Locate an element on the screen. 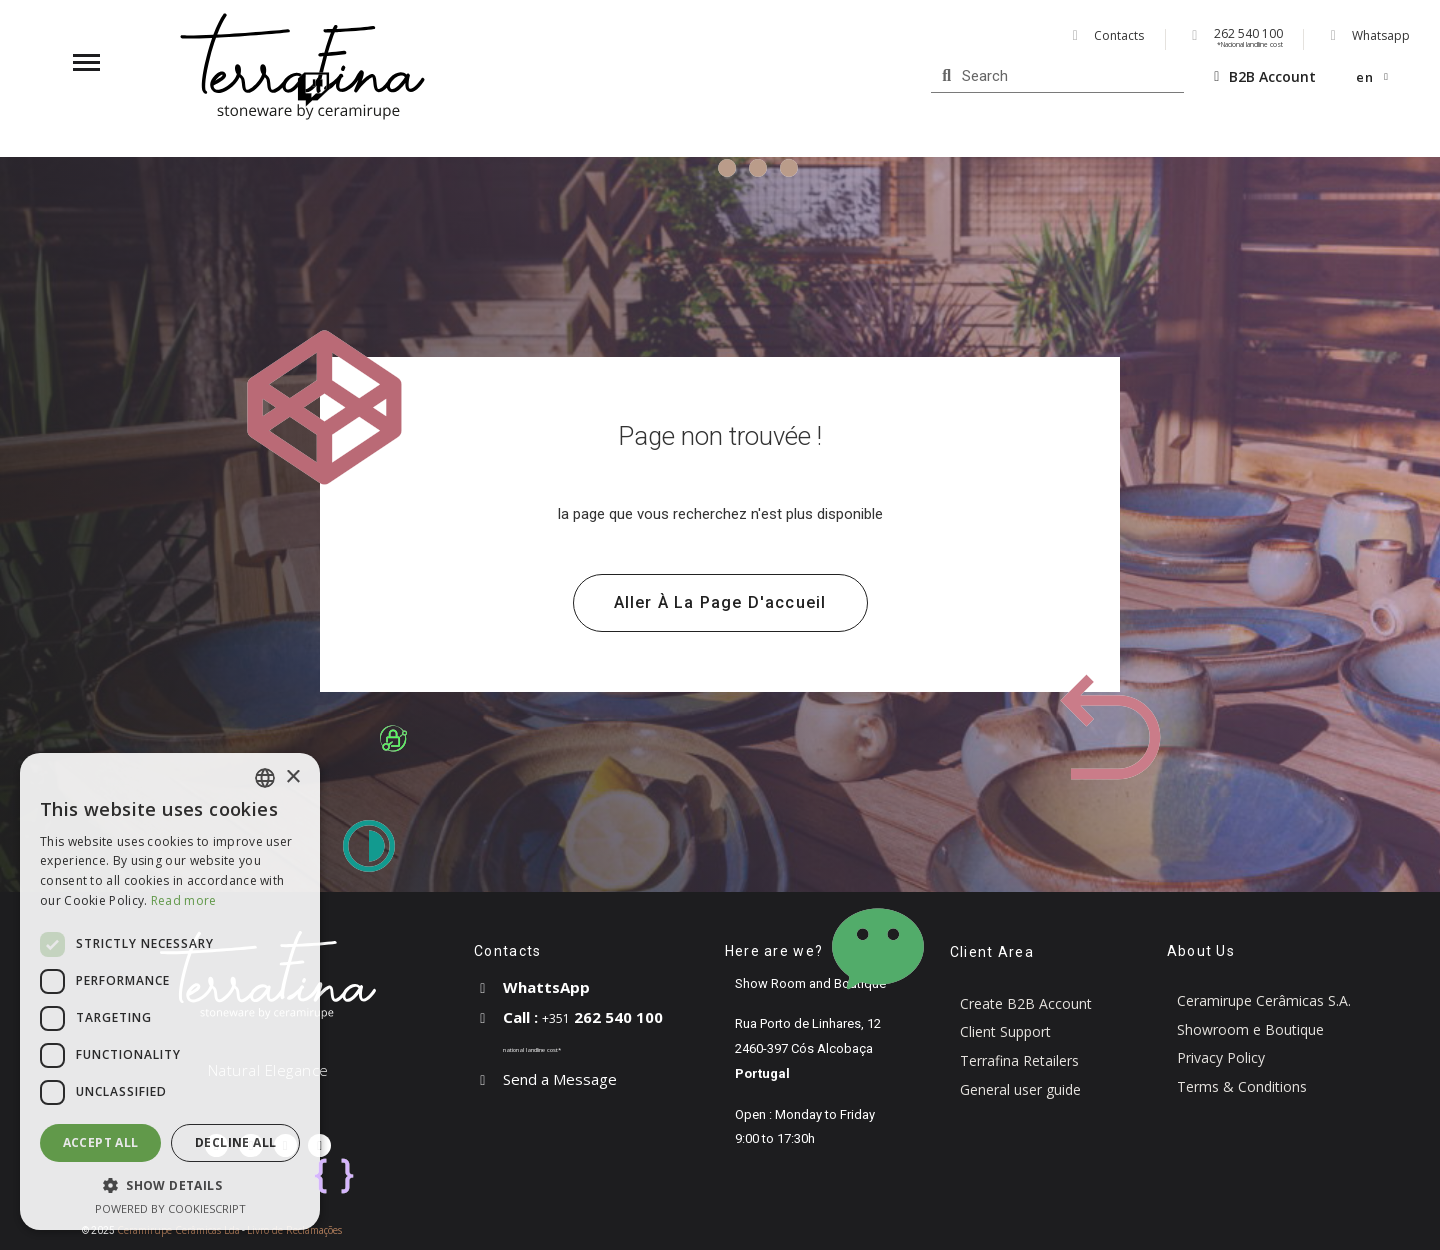 The width and height of the screenshot is (1440, 1250). open the Twitch app is located at coordinates (313, 89).